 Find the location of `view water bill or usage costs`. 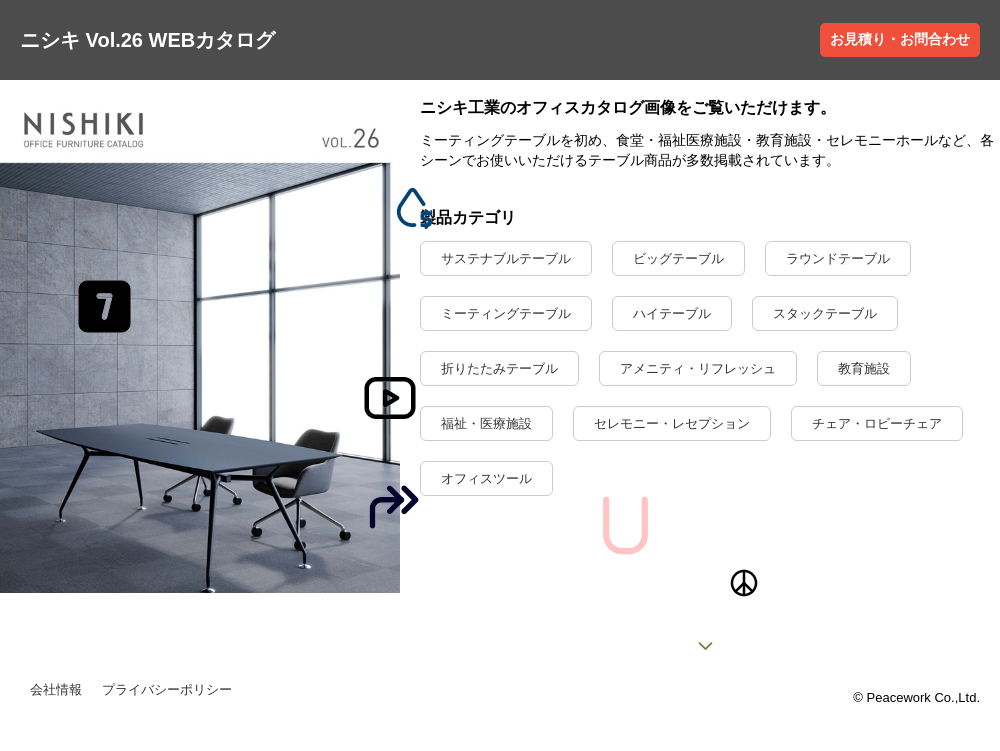

view water bill or usage costs is located at coordinates (412, 207).